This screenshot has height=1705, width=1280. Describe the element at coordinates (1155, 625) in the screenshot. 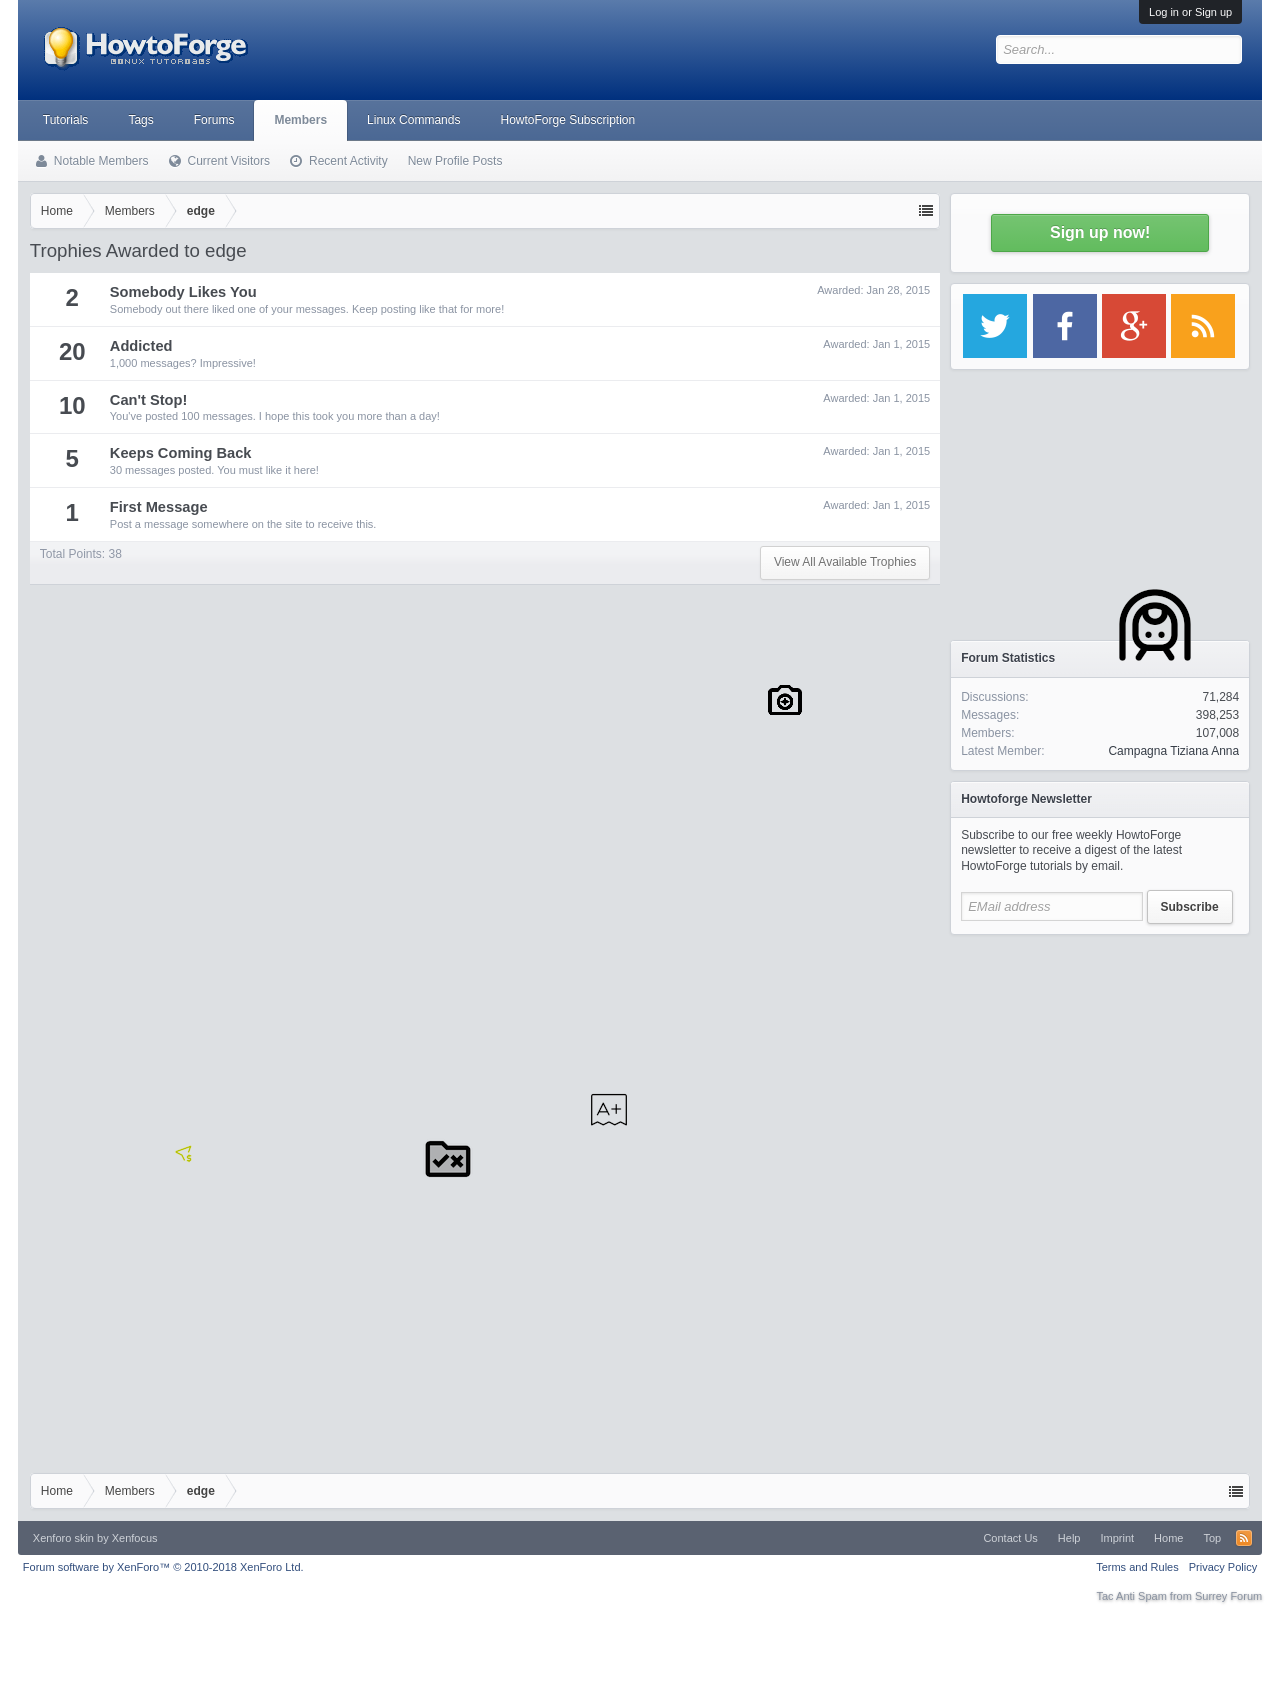

I see `view train or rail transit options` at that location.